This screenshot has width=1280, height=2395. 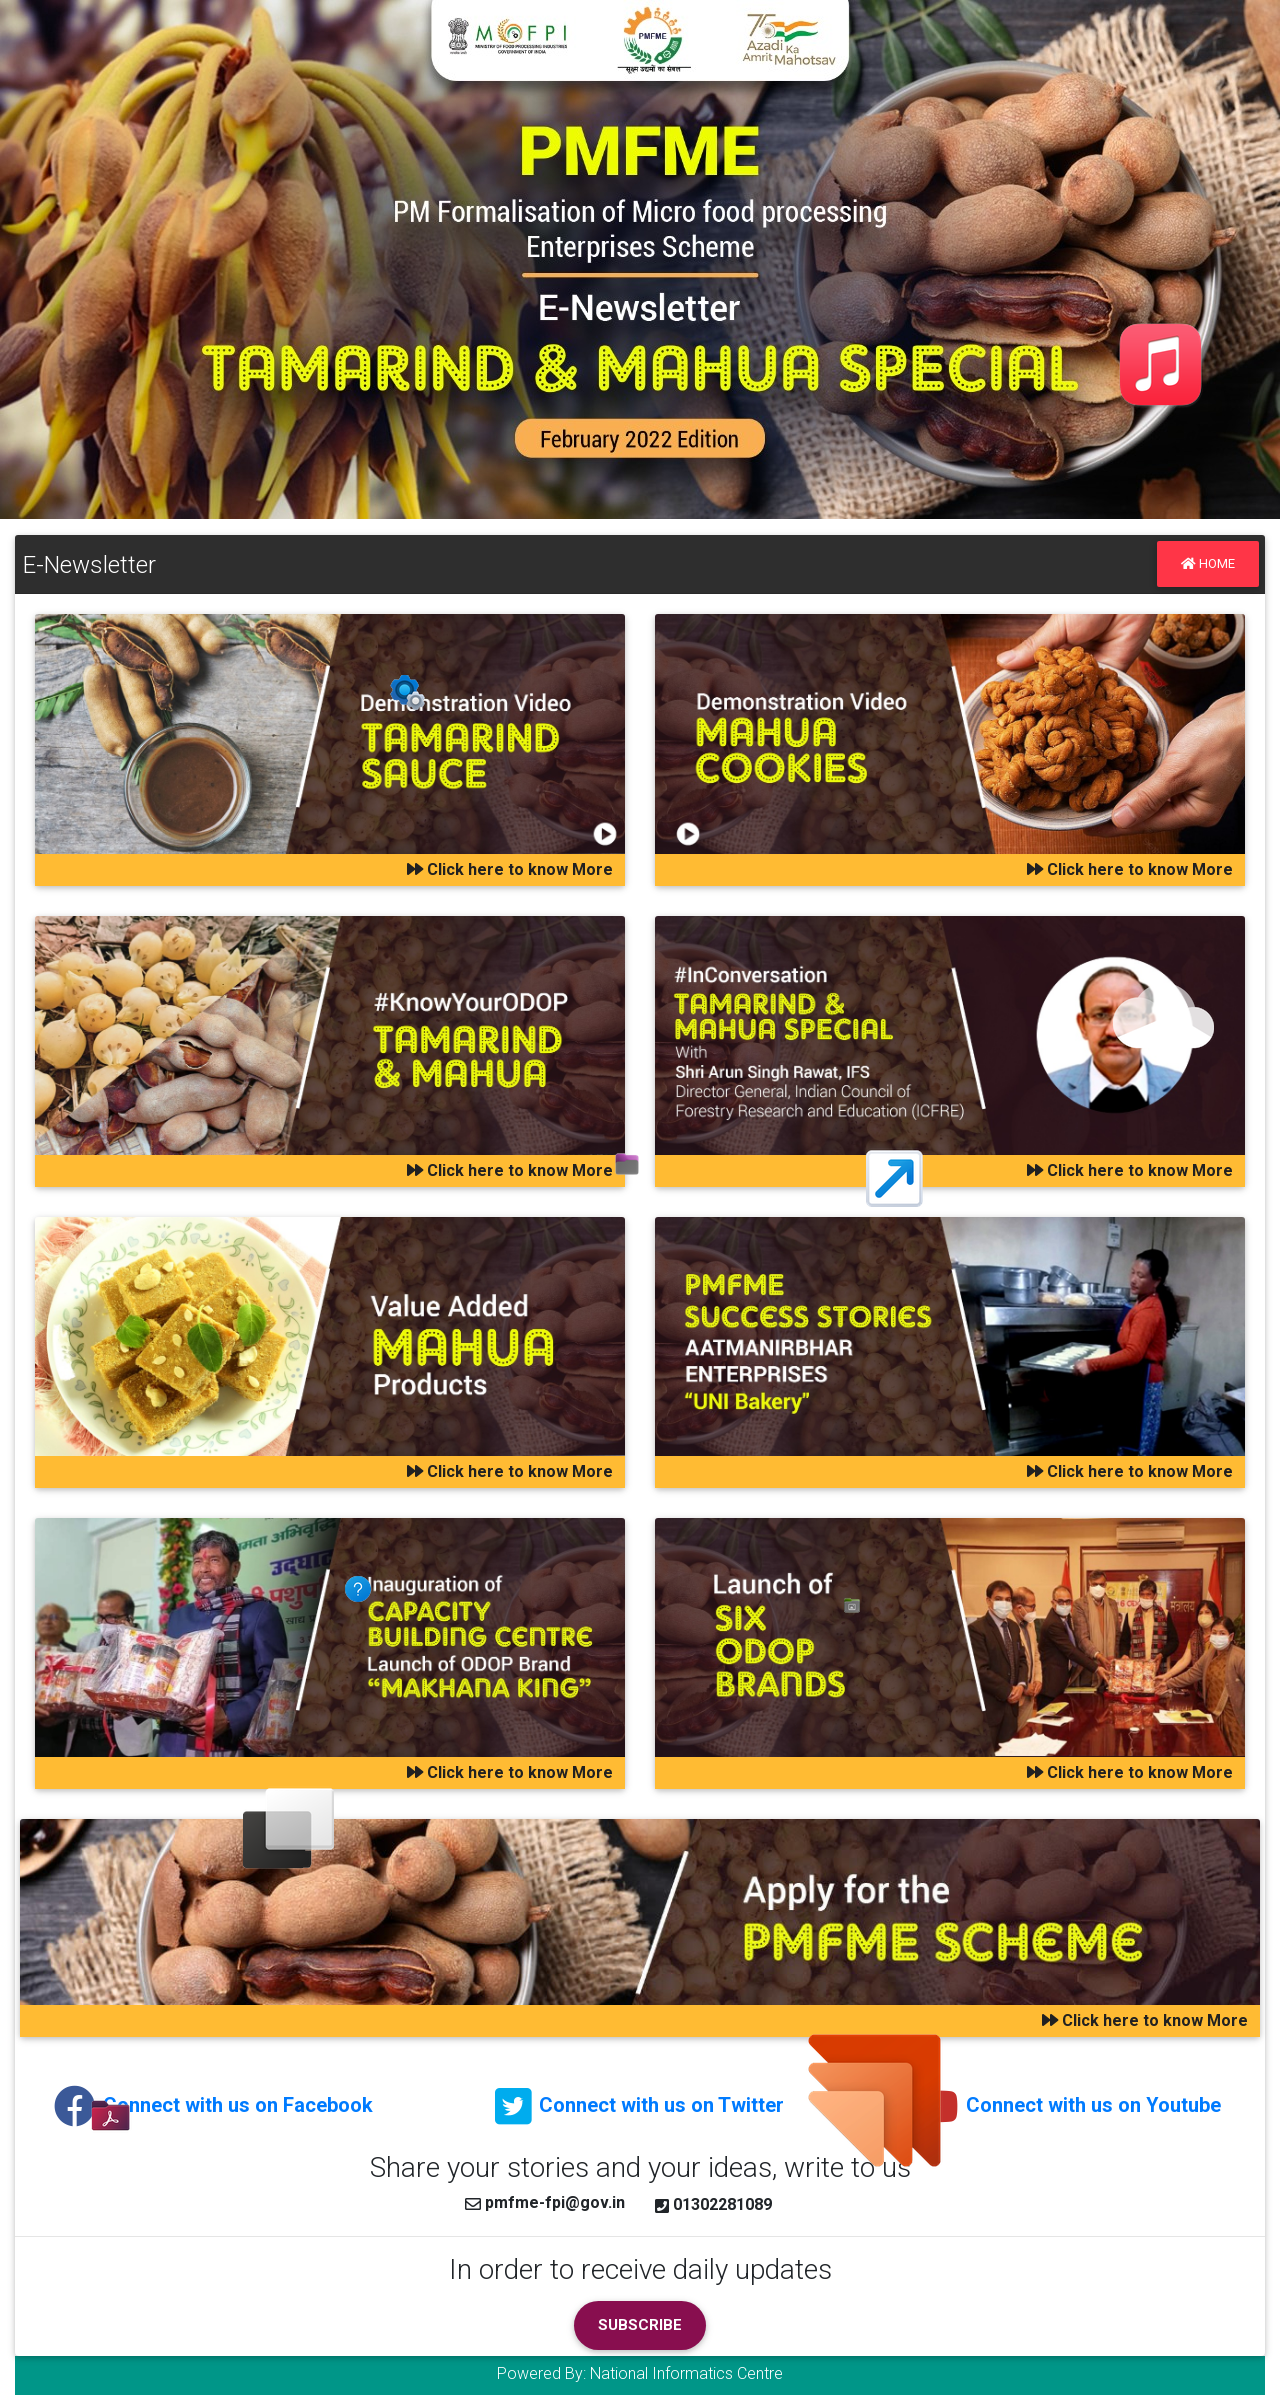 I want to click on open task view to see all open windows, so click(x=288, y=1830).